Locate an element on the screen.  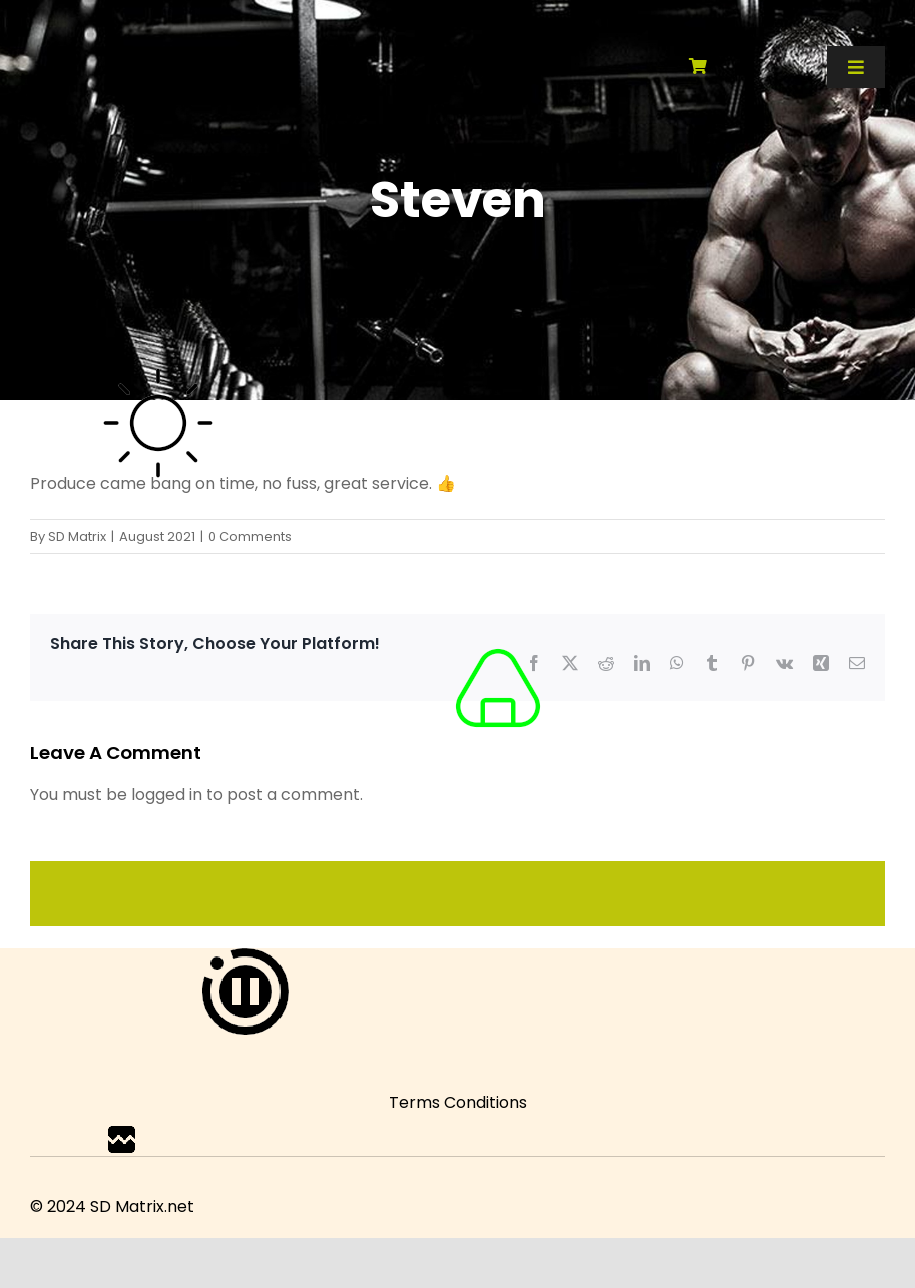
pause motion photo playback is located at coordinates (245, 991).